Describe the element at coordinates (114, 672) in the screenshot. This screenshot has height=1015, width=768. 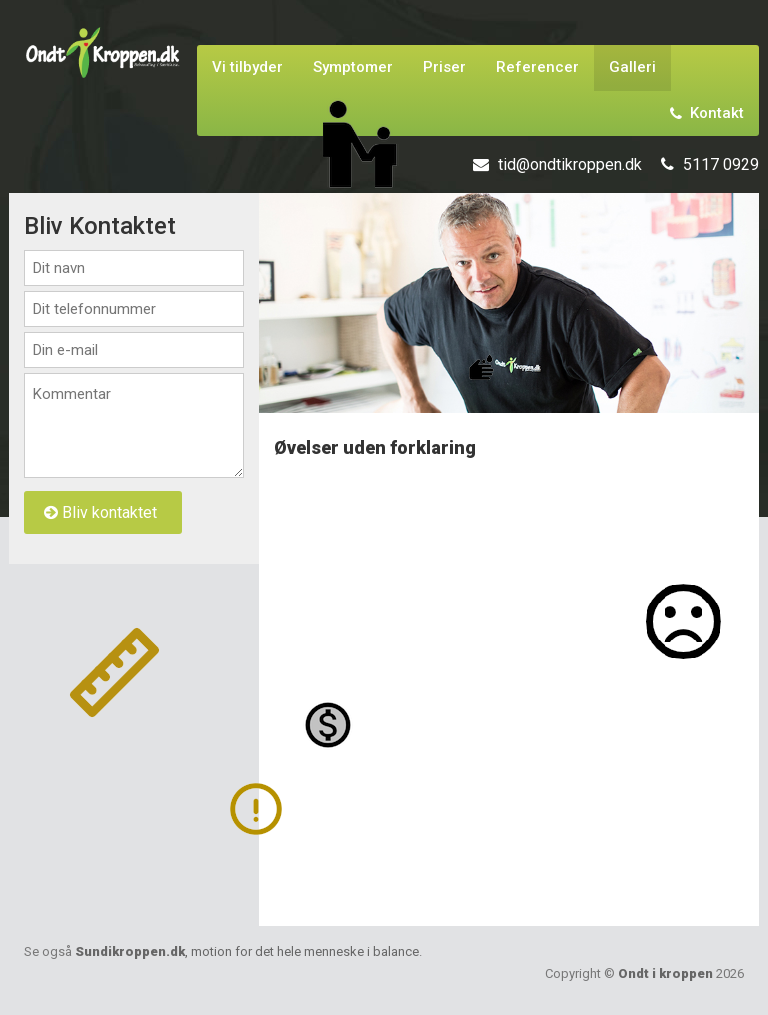
I see `access measurement tools` at that location.